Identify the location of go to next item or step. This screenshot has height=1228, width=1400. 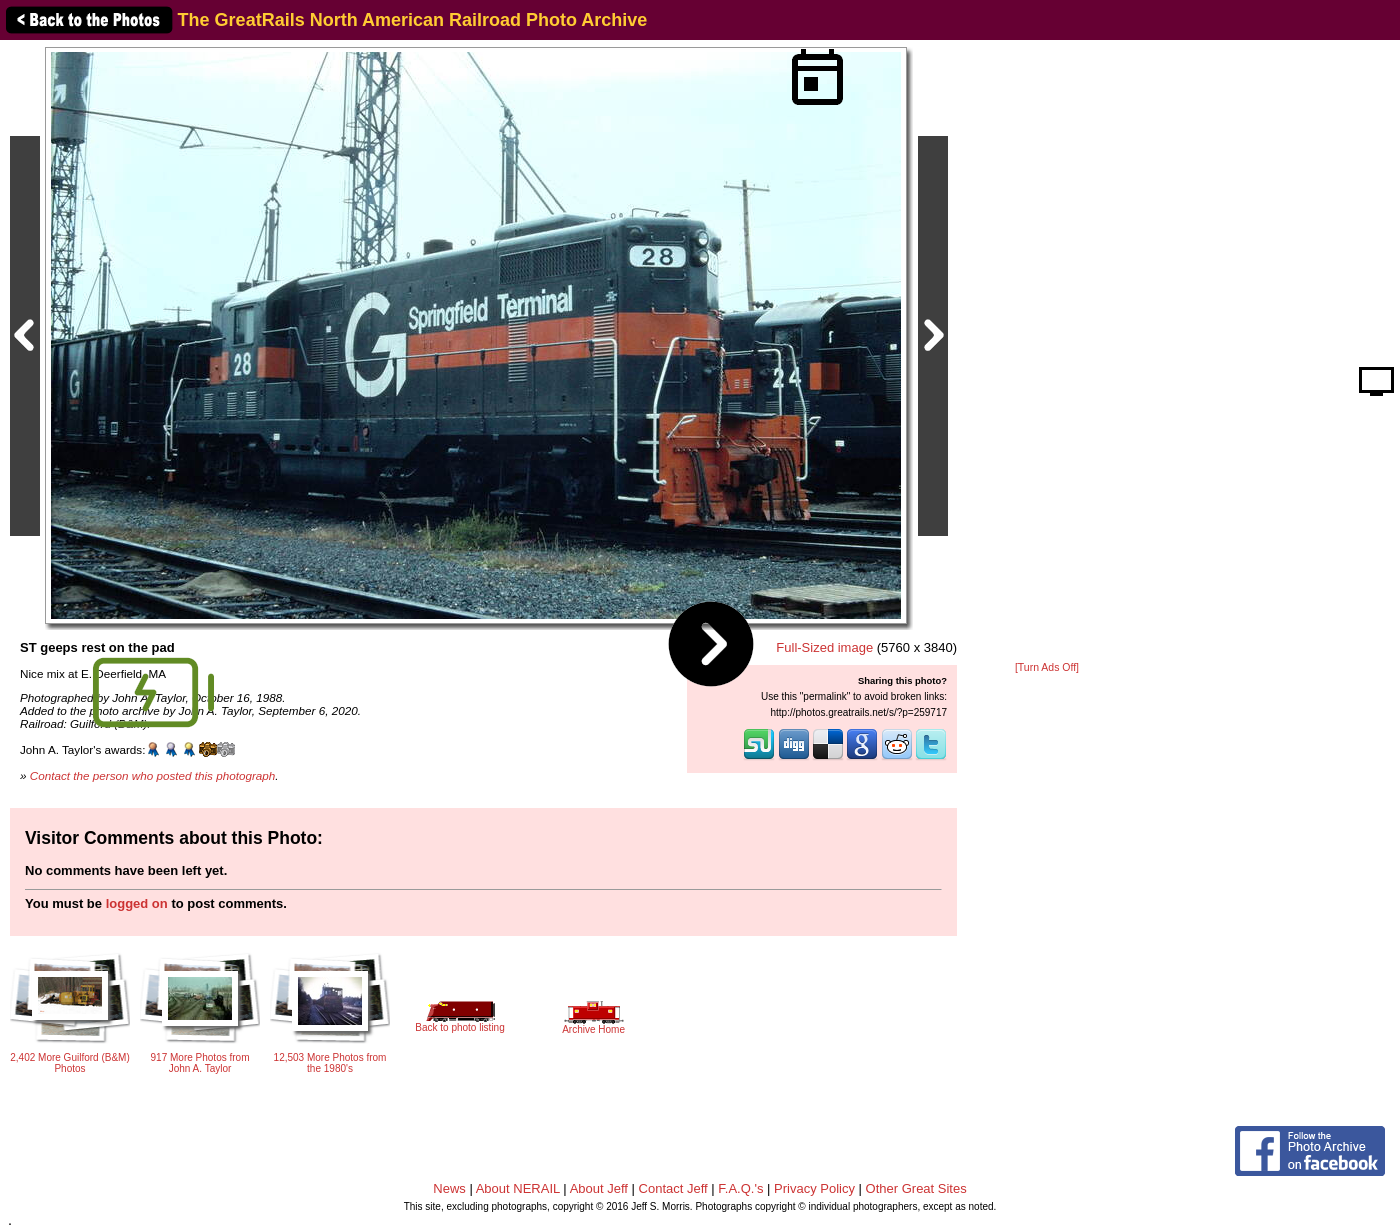
(711, 644).